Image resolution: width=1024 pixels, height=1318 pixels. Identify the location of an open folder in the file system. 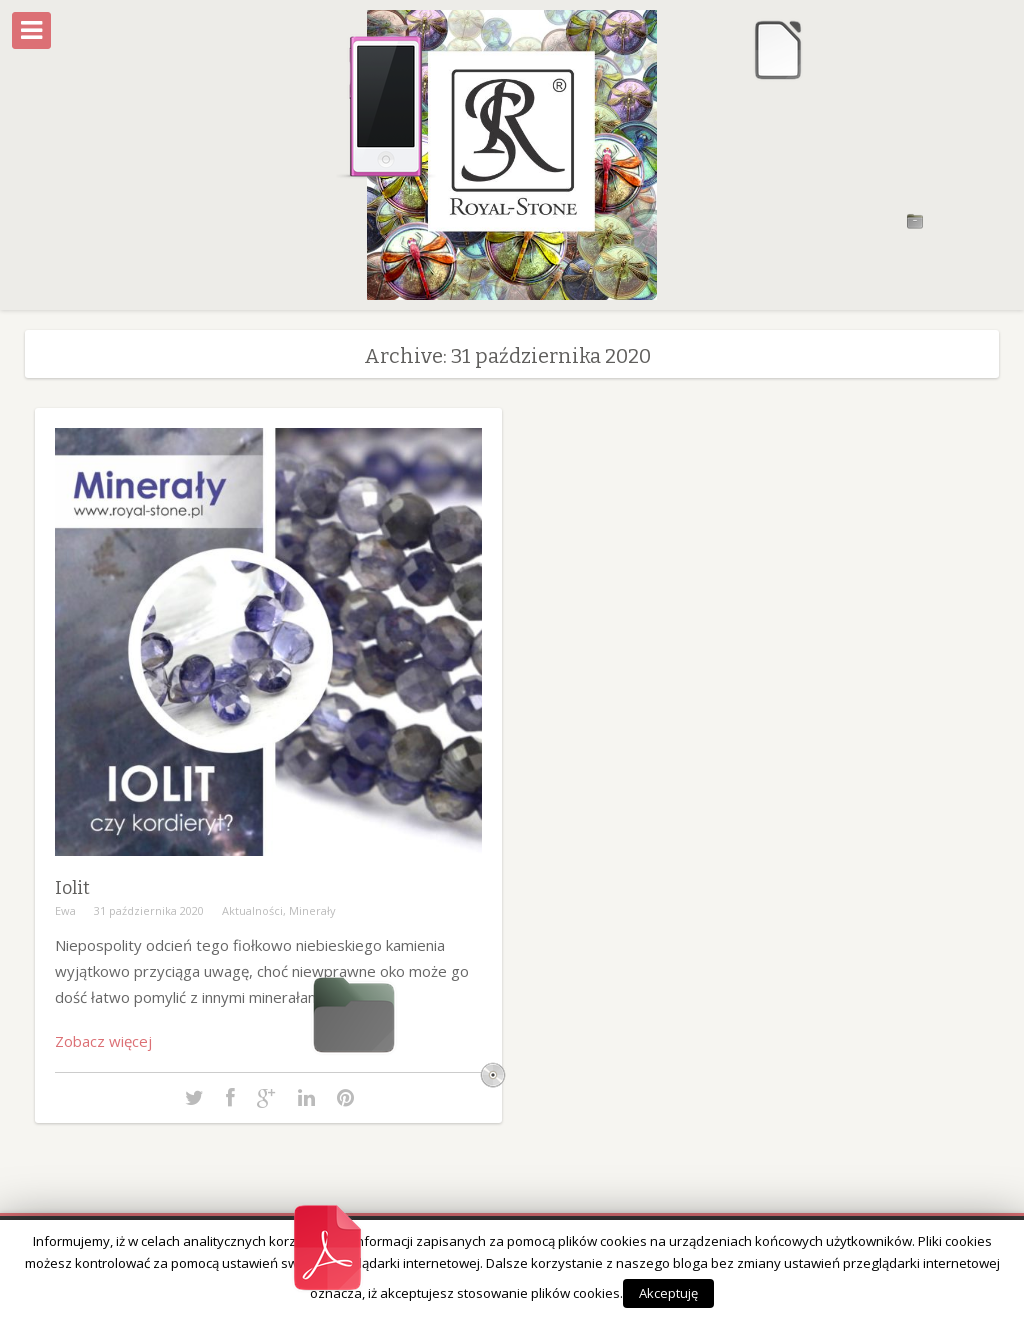
(354, 1015).